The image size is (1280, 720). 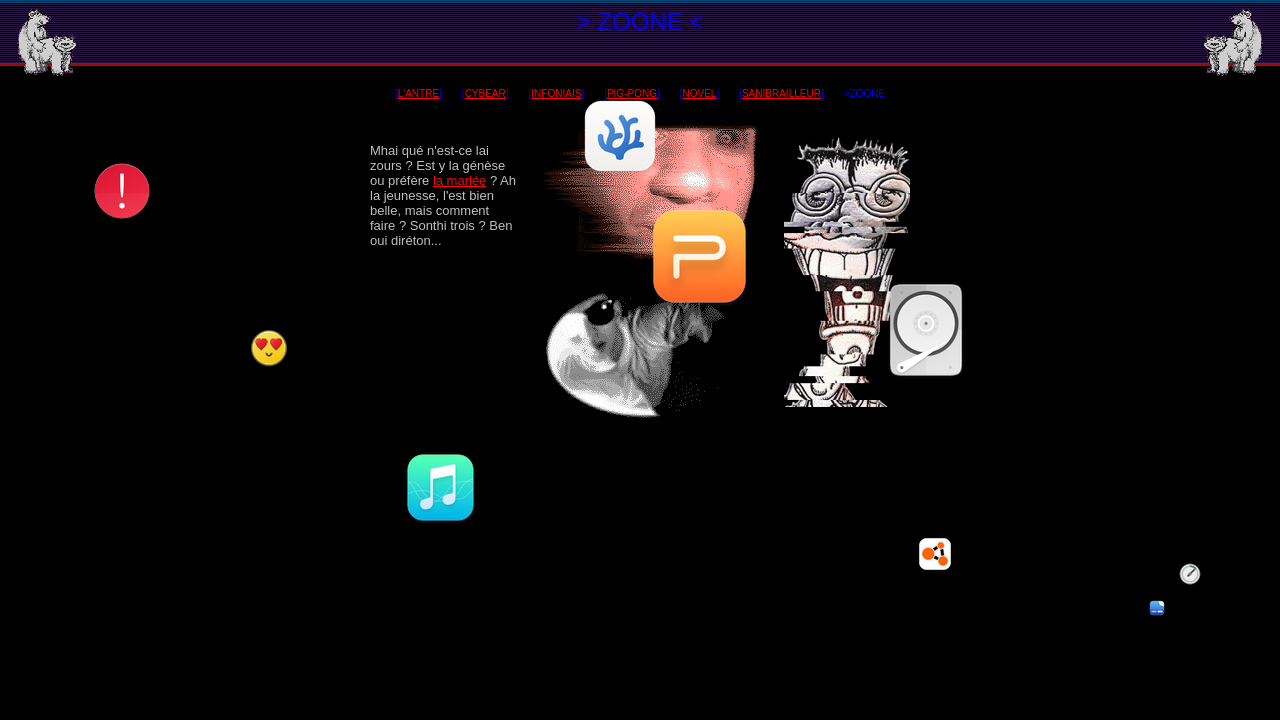 What do you see at coordinates (926, 330) in the screenshot?
I see `open disk utility application` at bounding box center [926, 330].